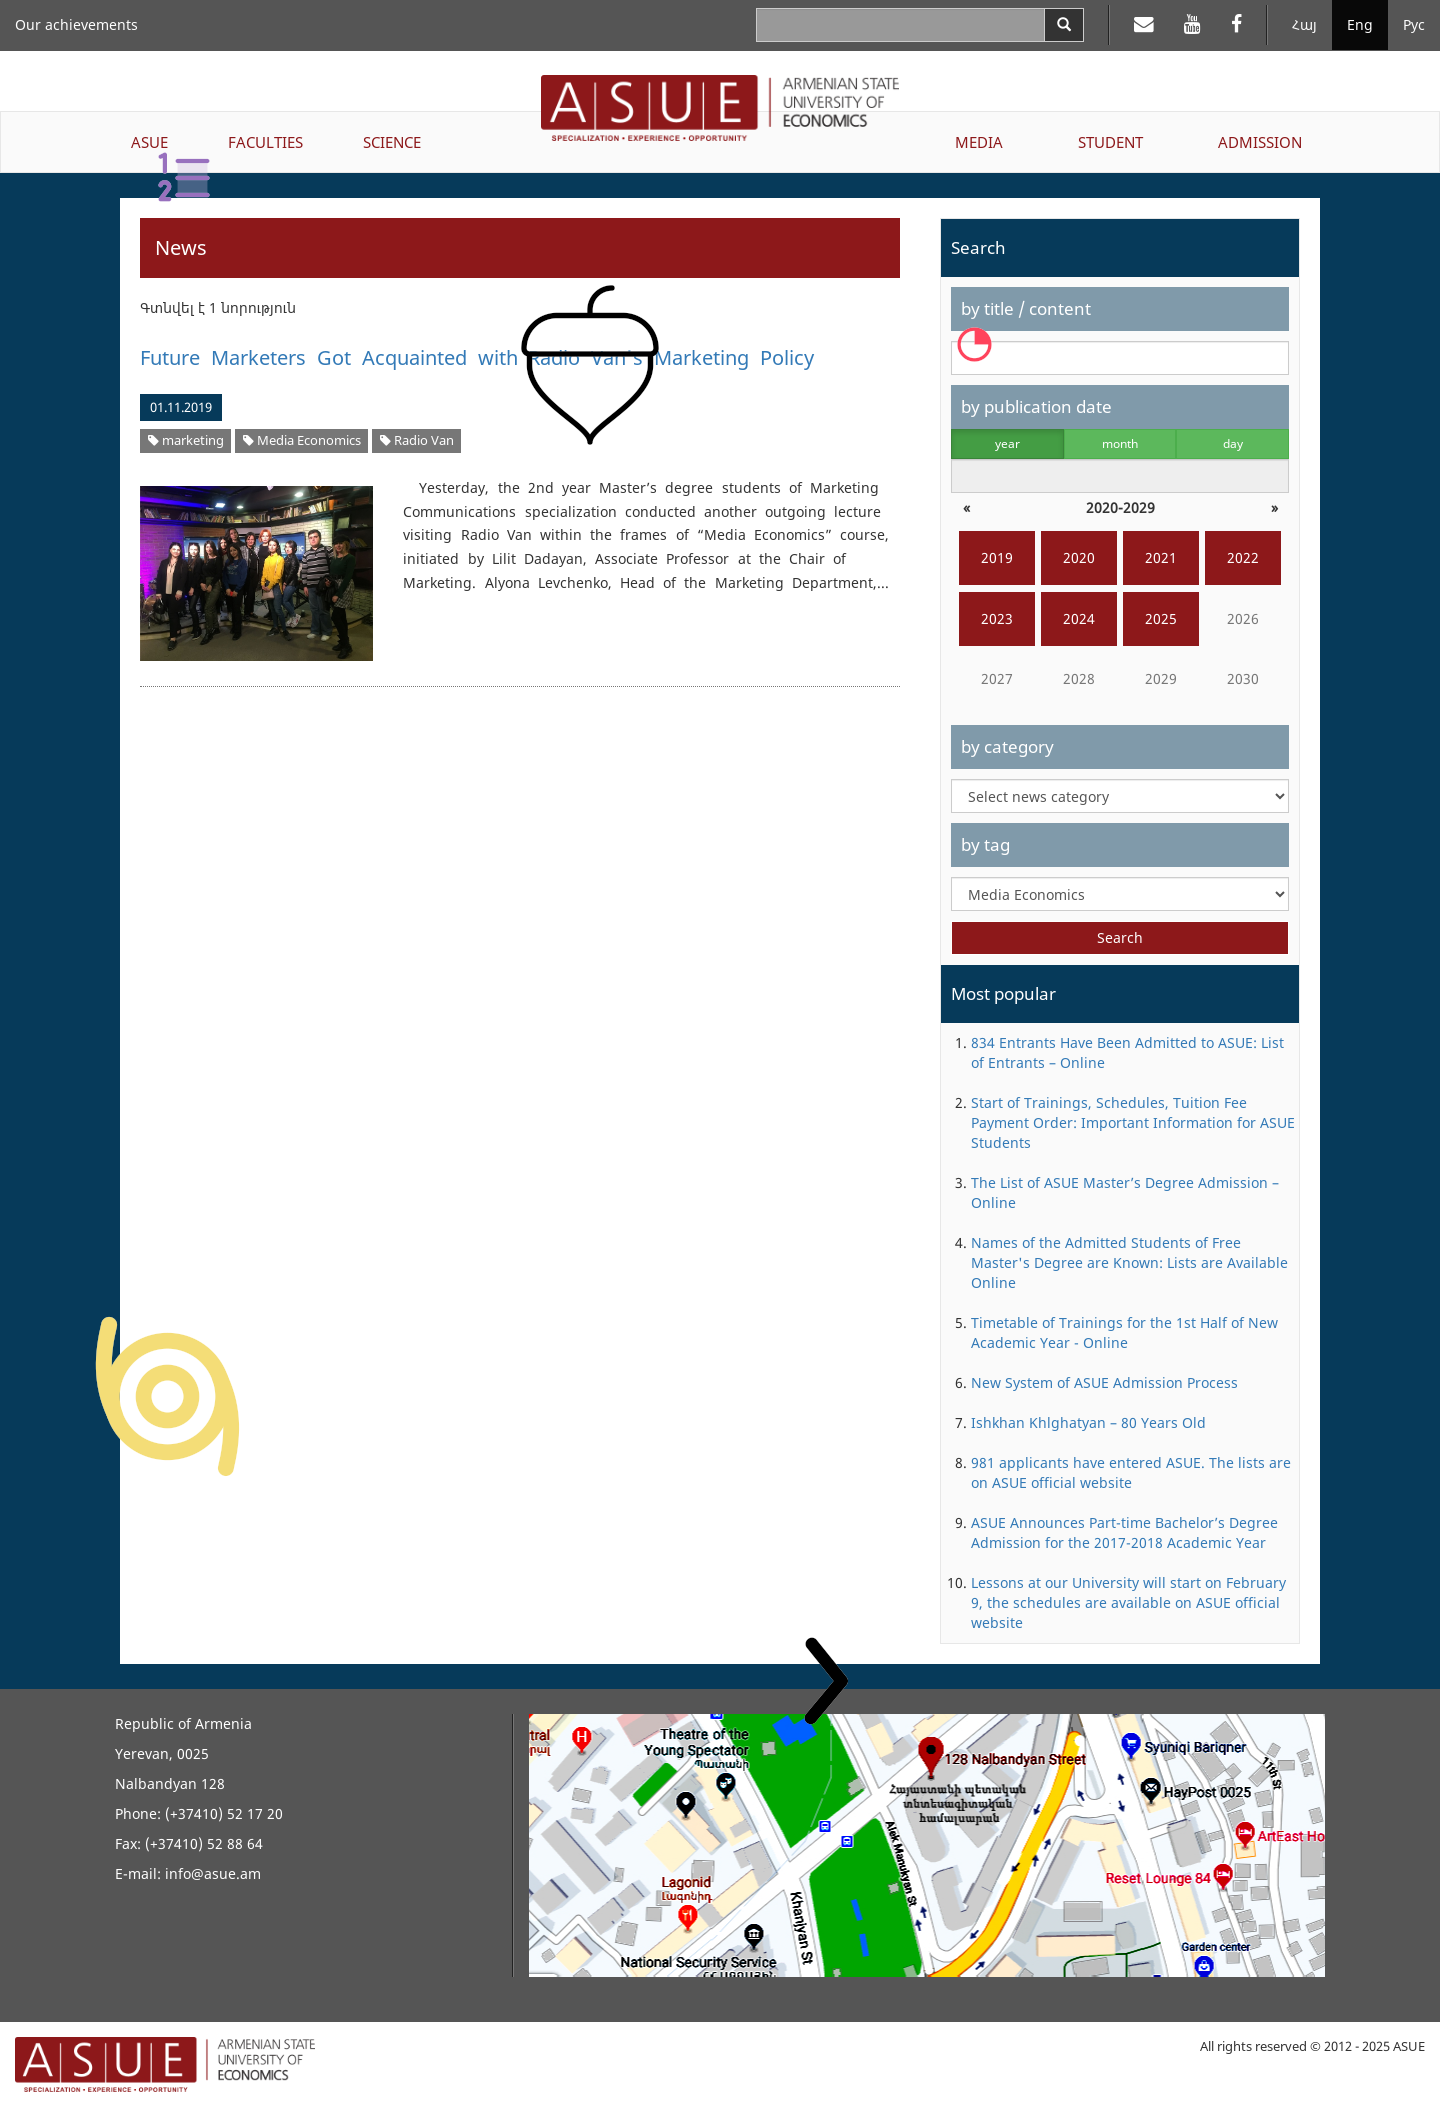  What do you see at coordinates (823, 1681) in the screenshot?
I see `navigate to the next item or screen` at bounding box center [823, 1681].